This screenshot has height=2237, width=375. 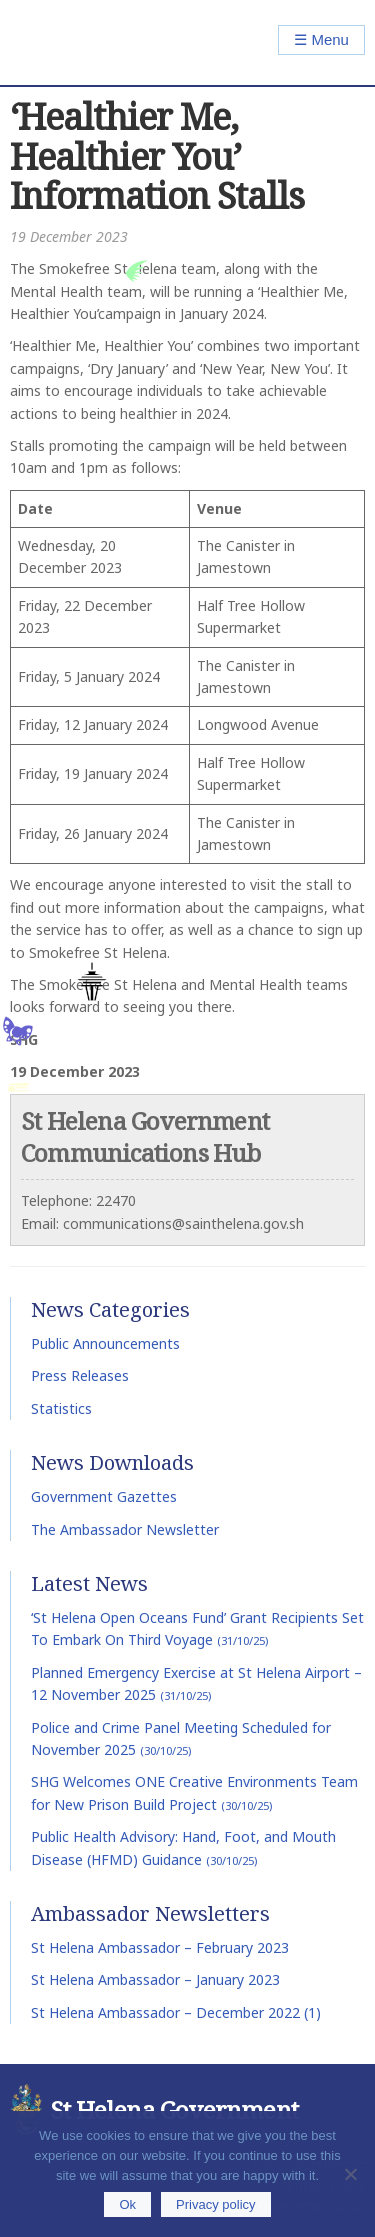 I want to click on staple documents together, so click(x=18, y=1085).